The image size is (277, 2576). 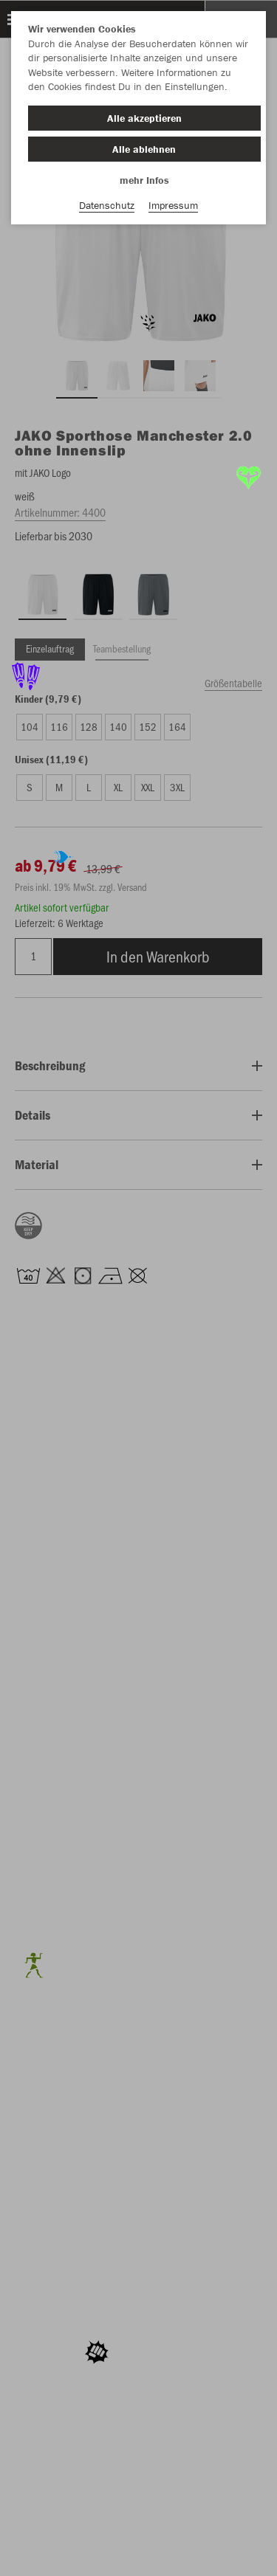 I want to click on XNOR logic gate symbol in circuit design tool, so click(x=64, y=857).